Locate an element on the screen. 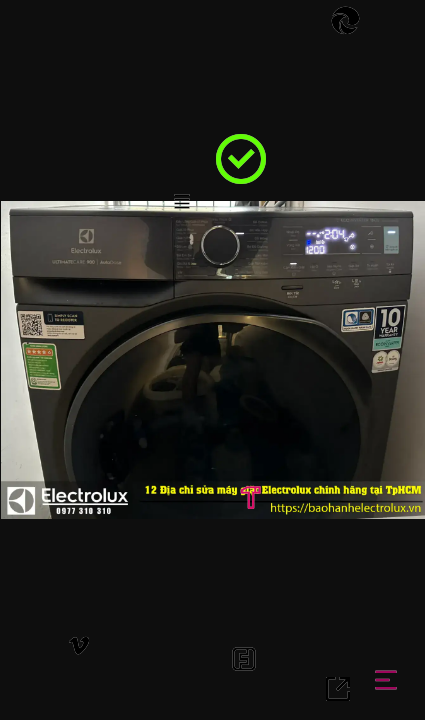 This screenshot has width=425, height=720. open microsoft edge browser is located at coordinates (345, 20).